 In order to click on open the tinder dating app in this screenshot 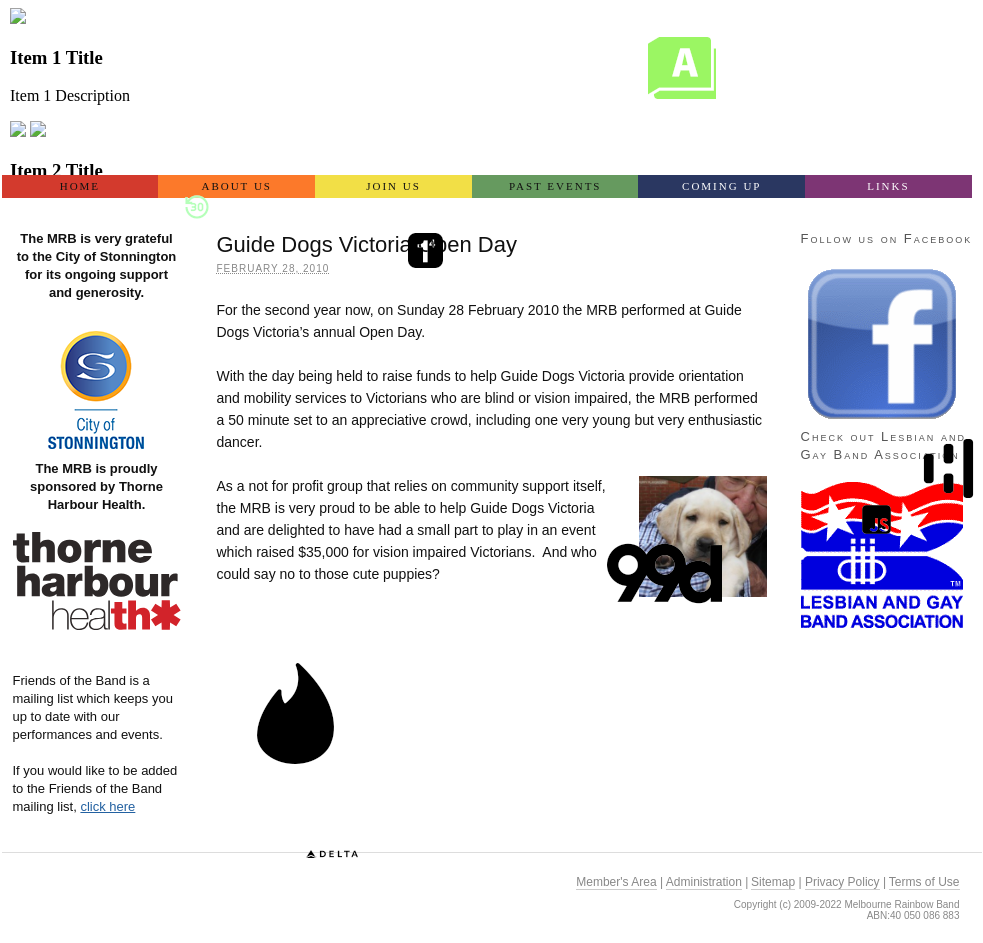, I will do `click(295, 713)`.